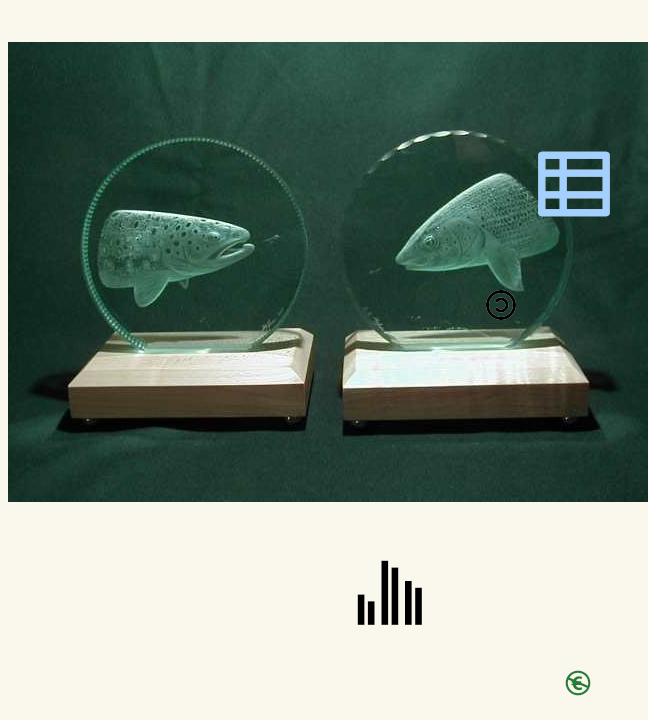 The height and width of the screenshot is (720, 648). What do you see at coordinates (578, 683) in the screenshot?
I see `indicates non-commercial use license for european content` at bounding box center [578, 683].